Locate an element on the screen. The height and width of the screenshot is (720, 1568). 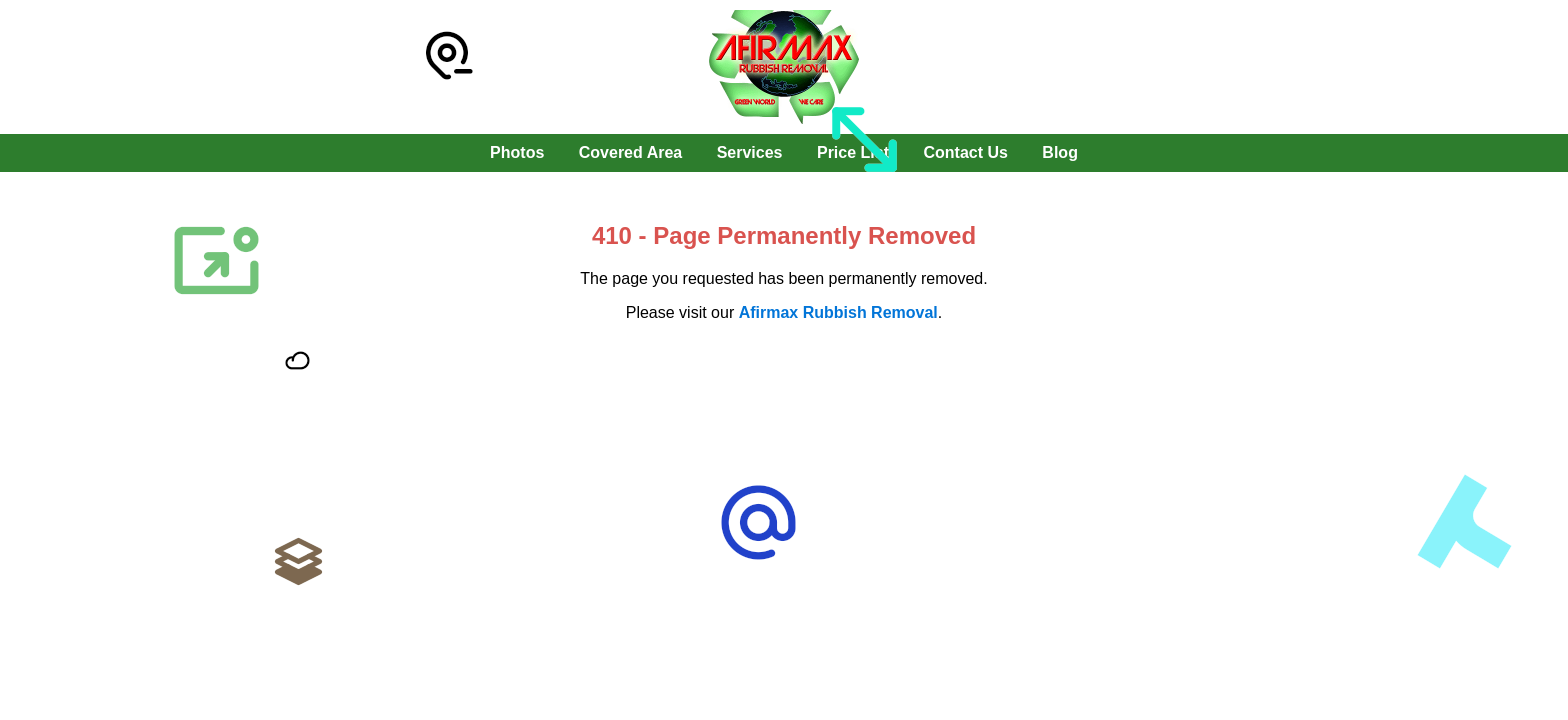
trapeze app or service branding is located at coordinates (1464, 521).